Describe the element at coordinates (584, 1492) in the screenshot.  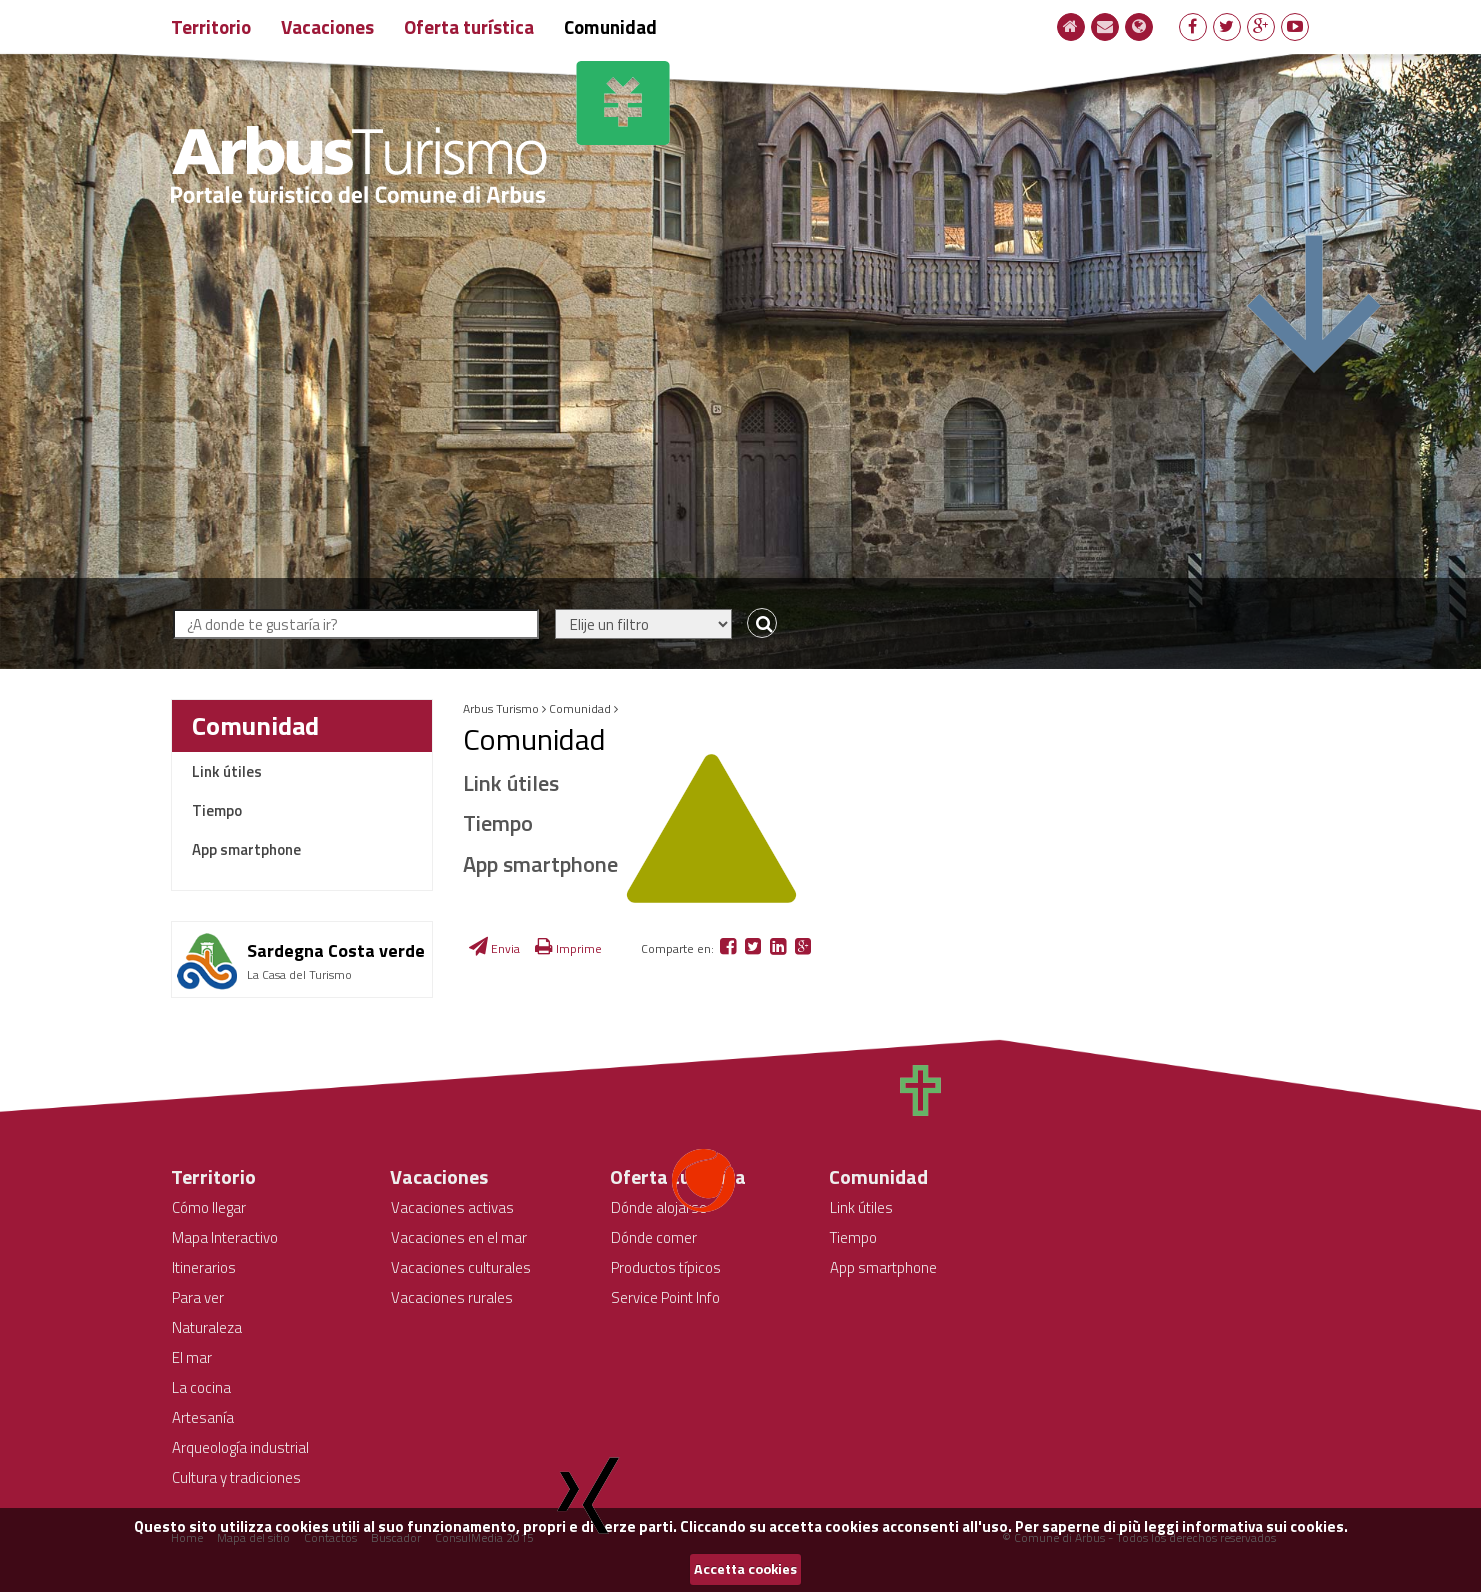
I see `link to Xing professional network profile` at that location.